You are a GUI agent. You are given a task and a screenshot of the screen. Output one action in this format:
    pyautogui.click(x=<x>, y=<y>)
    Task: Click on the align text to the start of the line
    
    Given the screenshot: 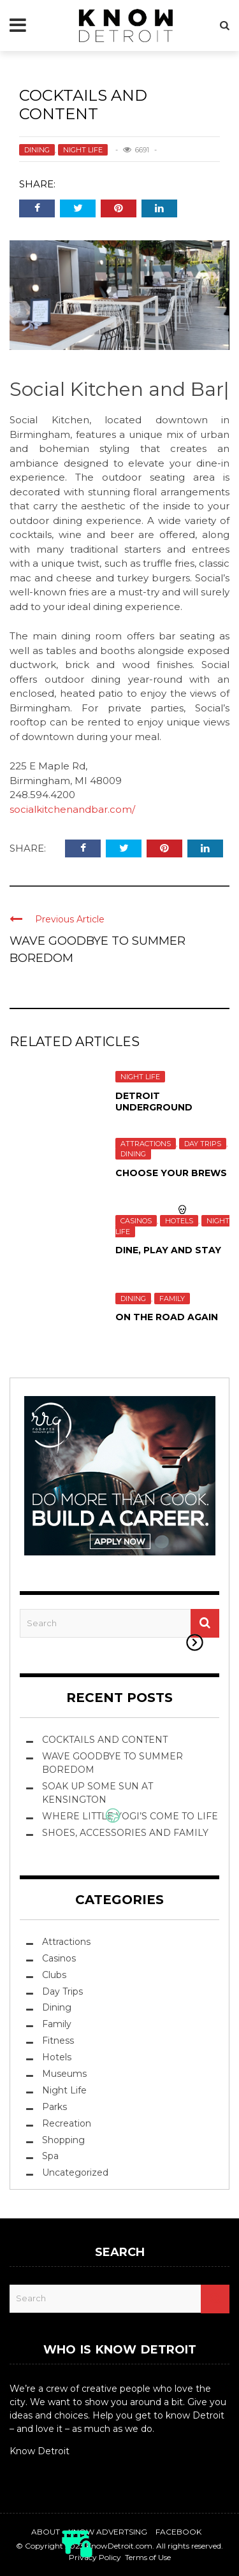 What is the action you would take?
    pyautogui.click(x=175, y=1457)
    